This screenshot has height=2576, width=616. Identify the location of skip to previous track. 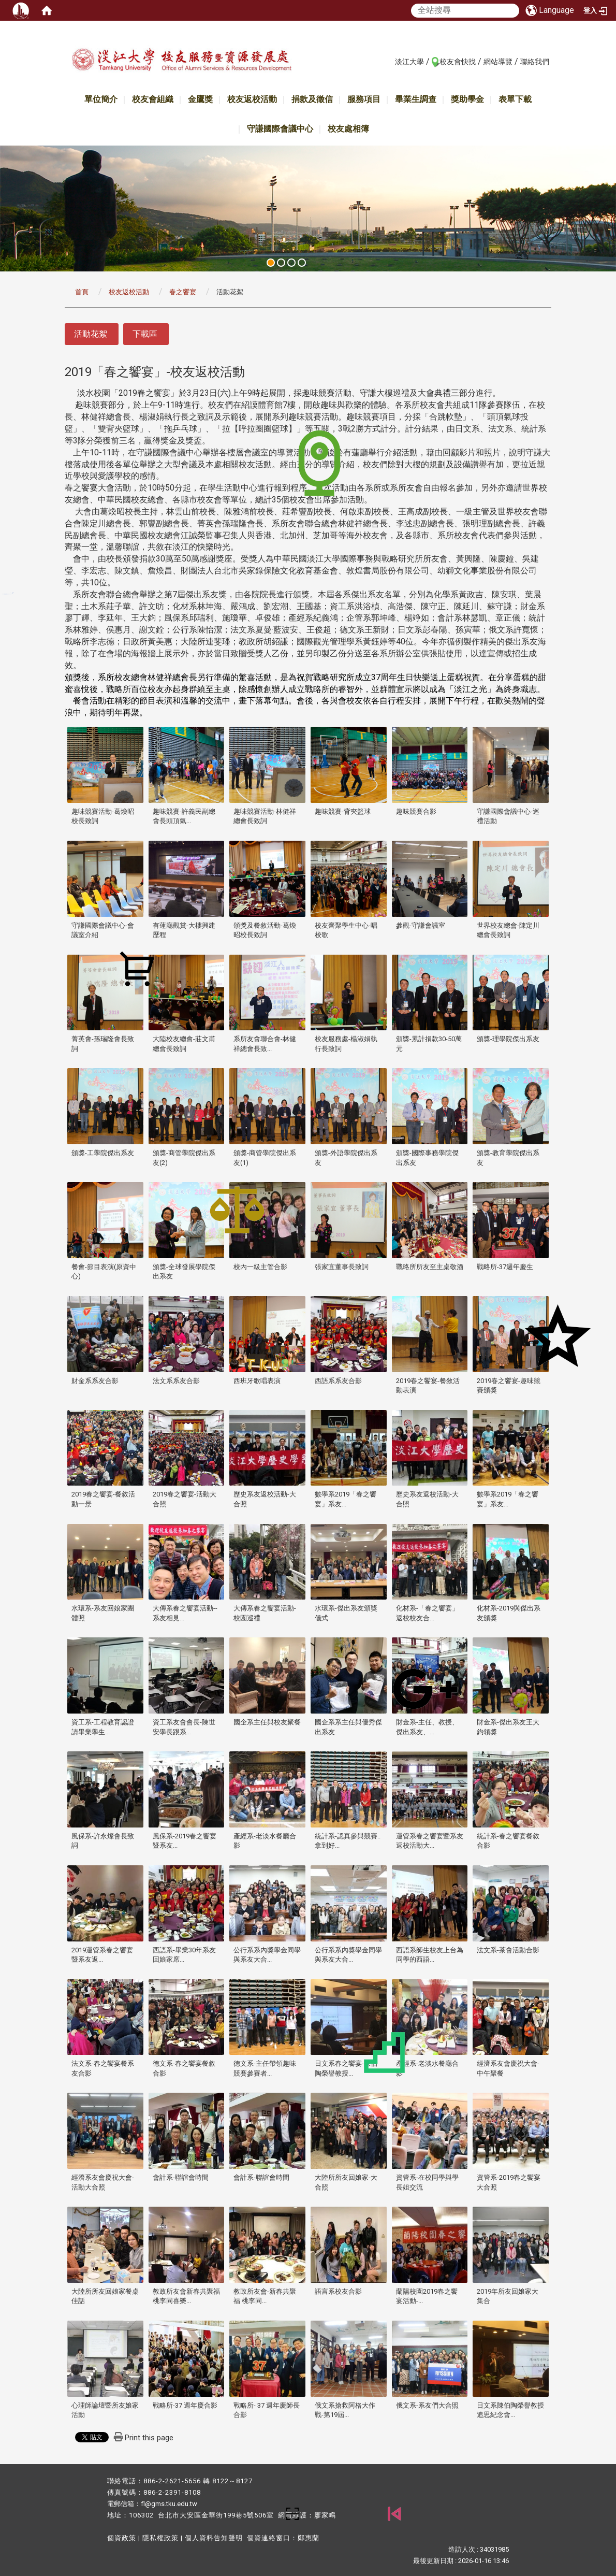
(395, 2514).